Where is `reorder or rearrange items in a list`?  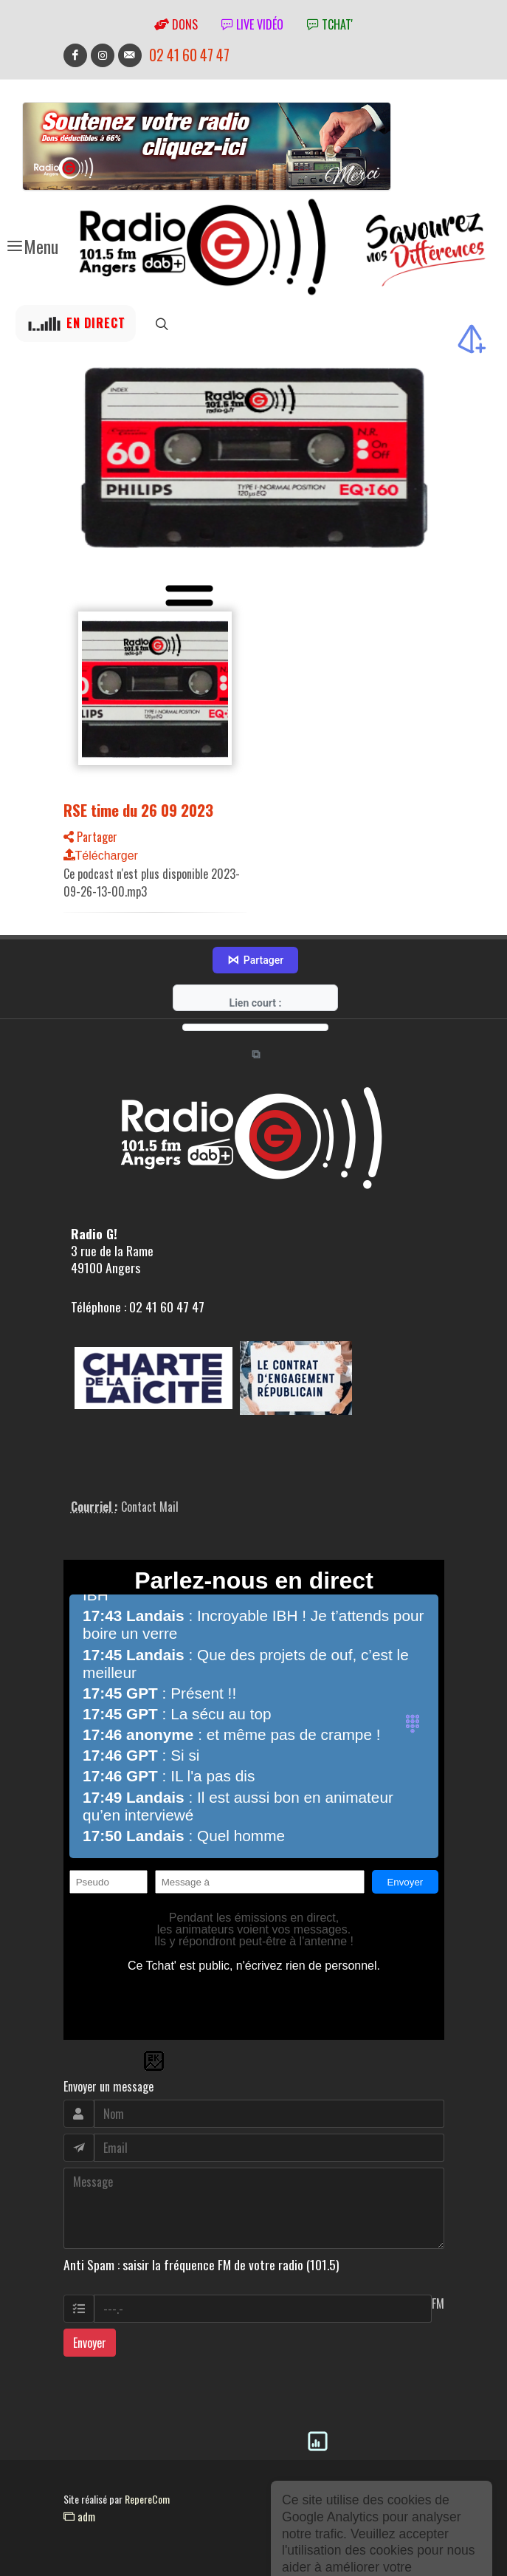 reorder or rearrange items in a list is located at coordinates (189, 595).